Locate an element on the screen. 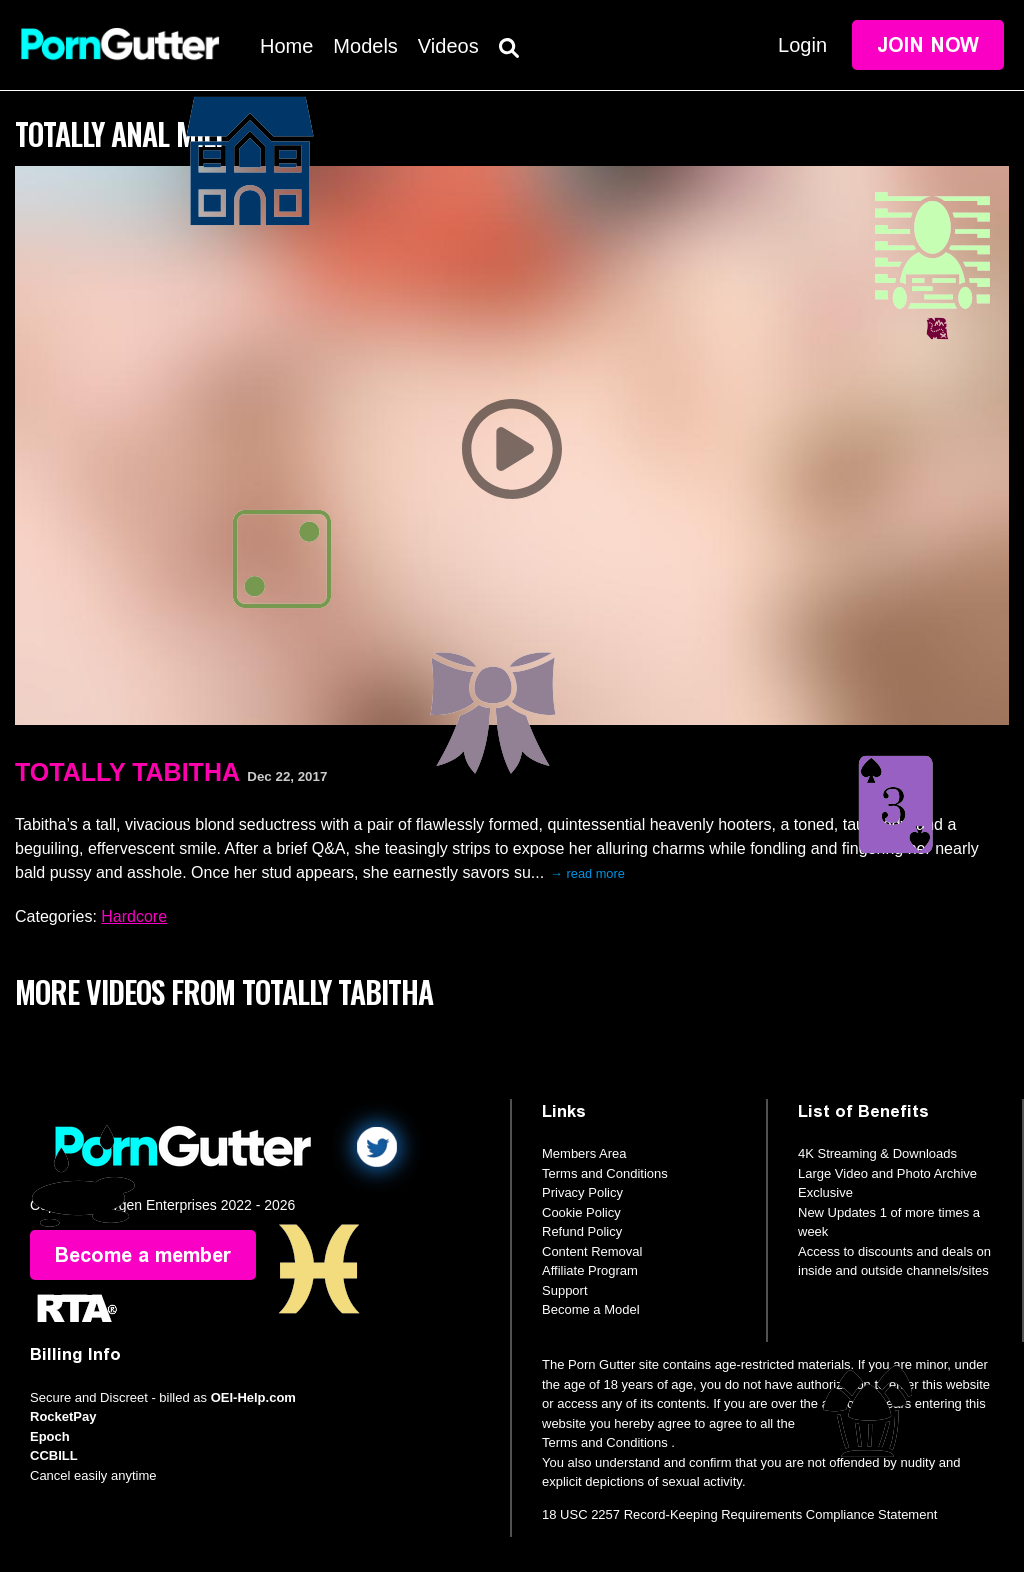 The height and width of the screenshot is (1572, 1024). indicates a water leak or fluid spill is located at coordinates (82, 1174).